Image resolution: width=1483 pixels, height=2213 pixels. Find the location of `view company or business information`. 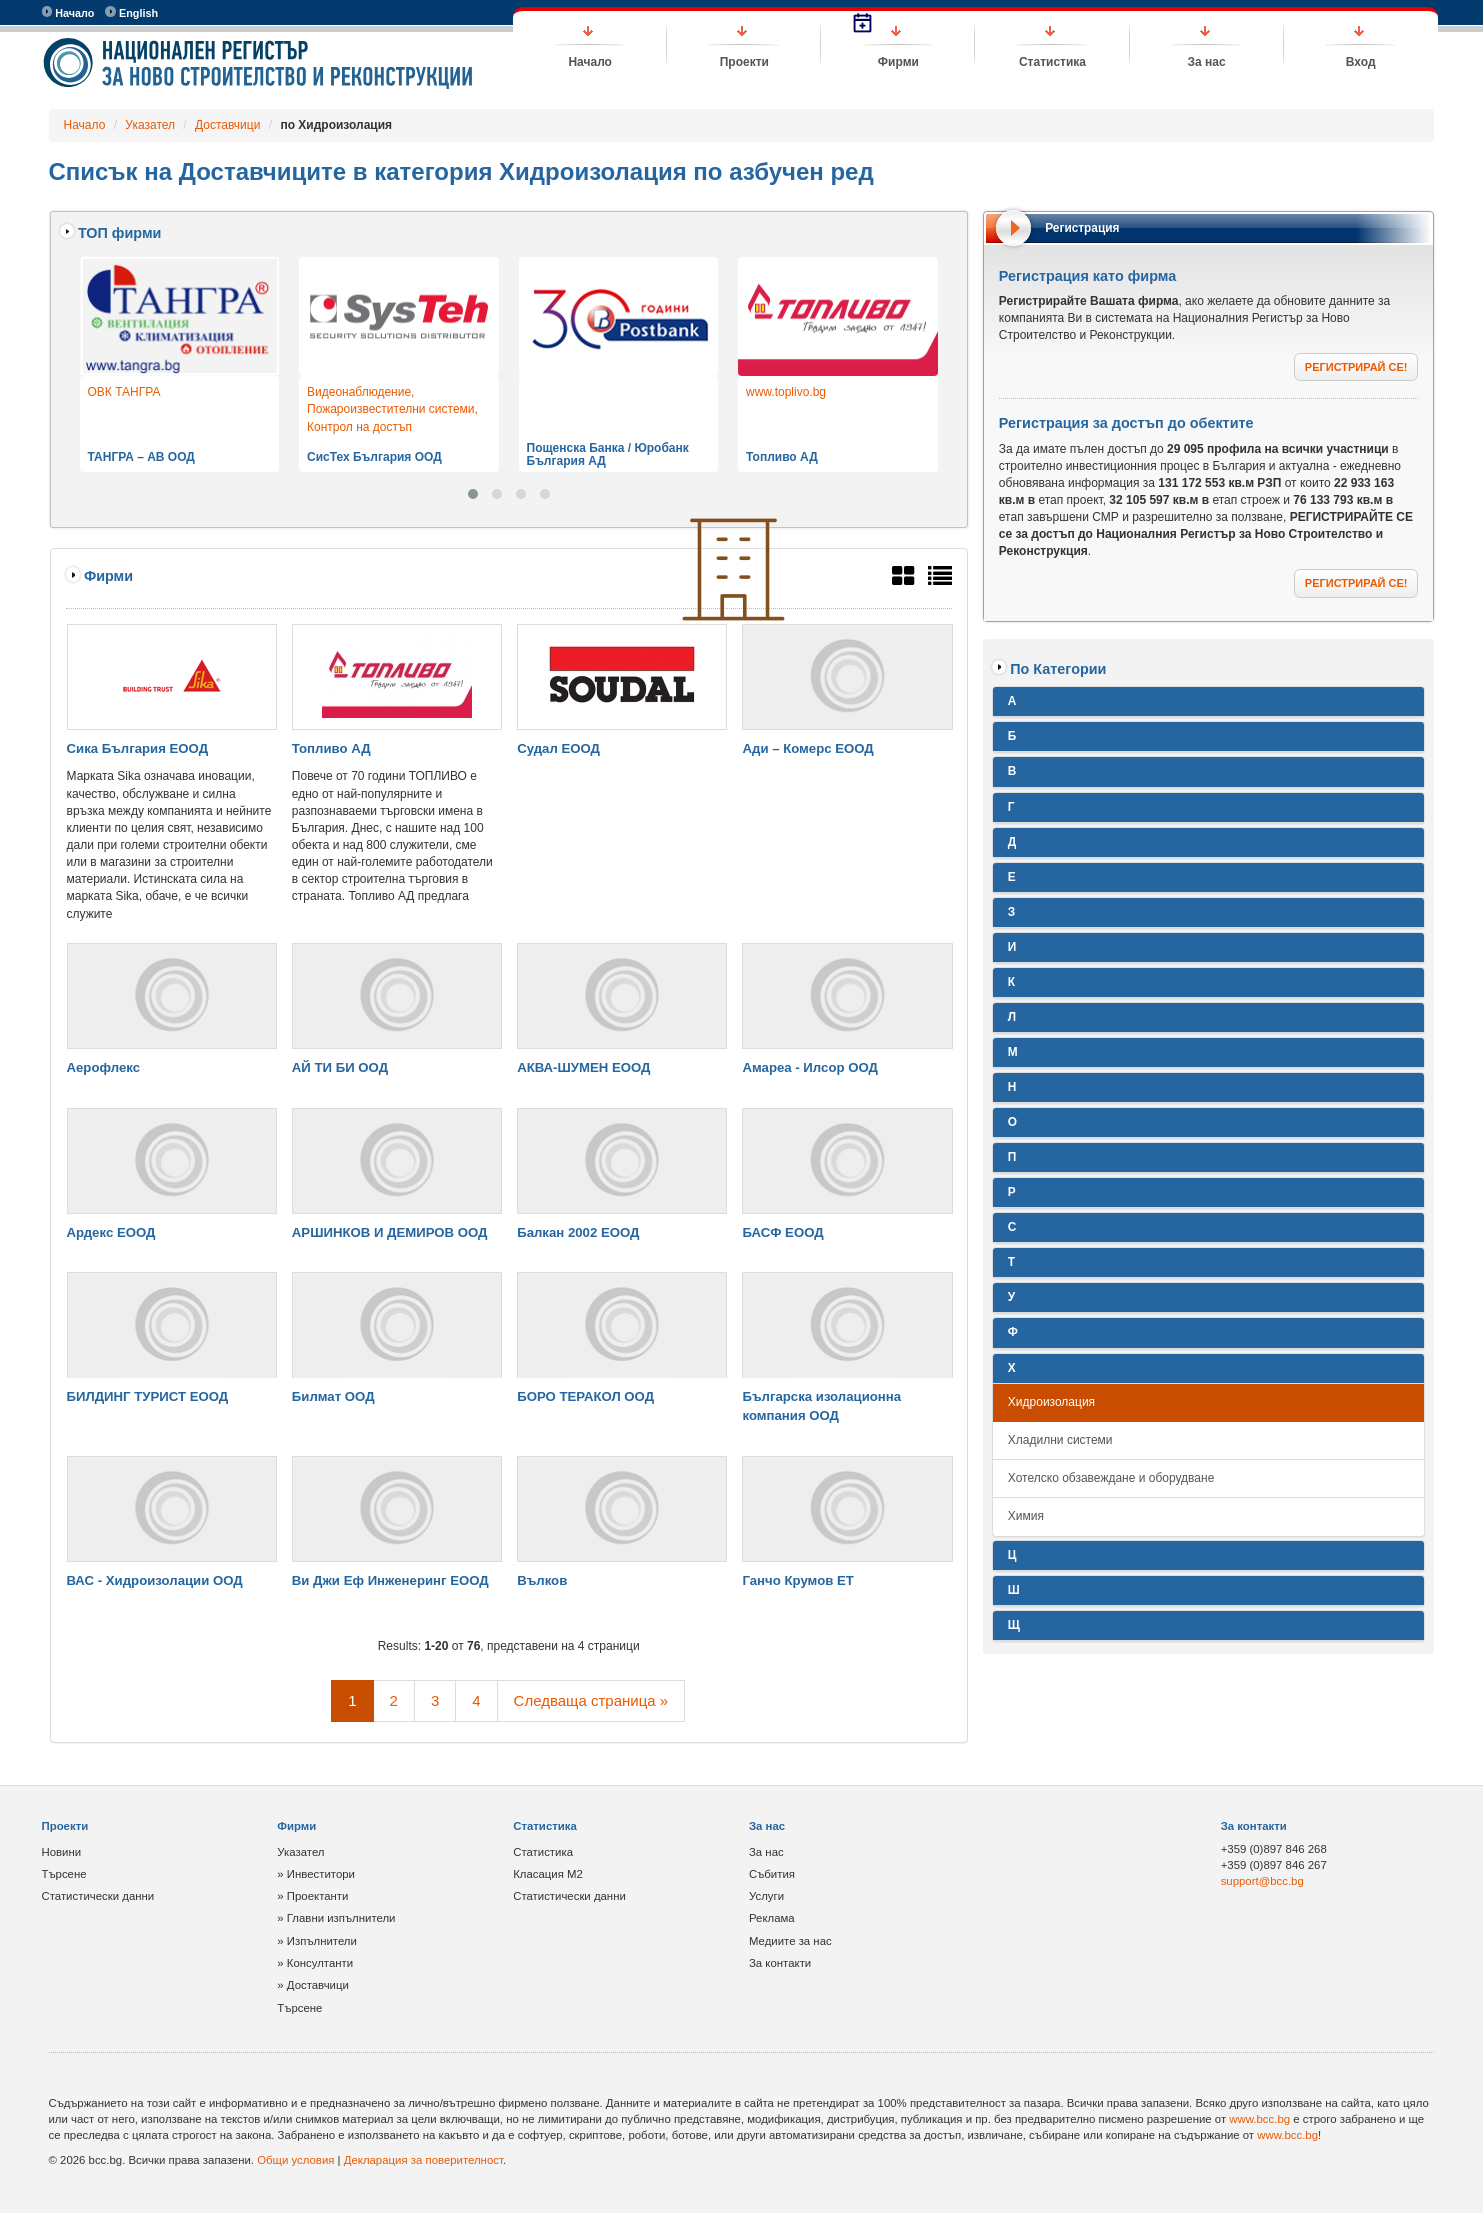

view company or business information is located at coordinates (733, 569).